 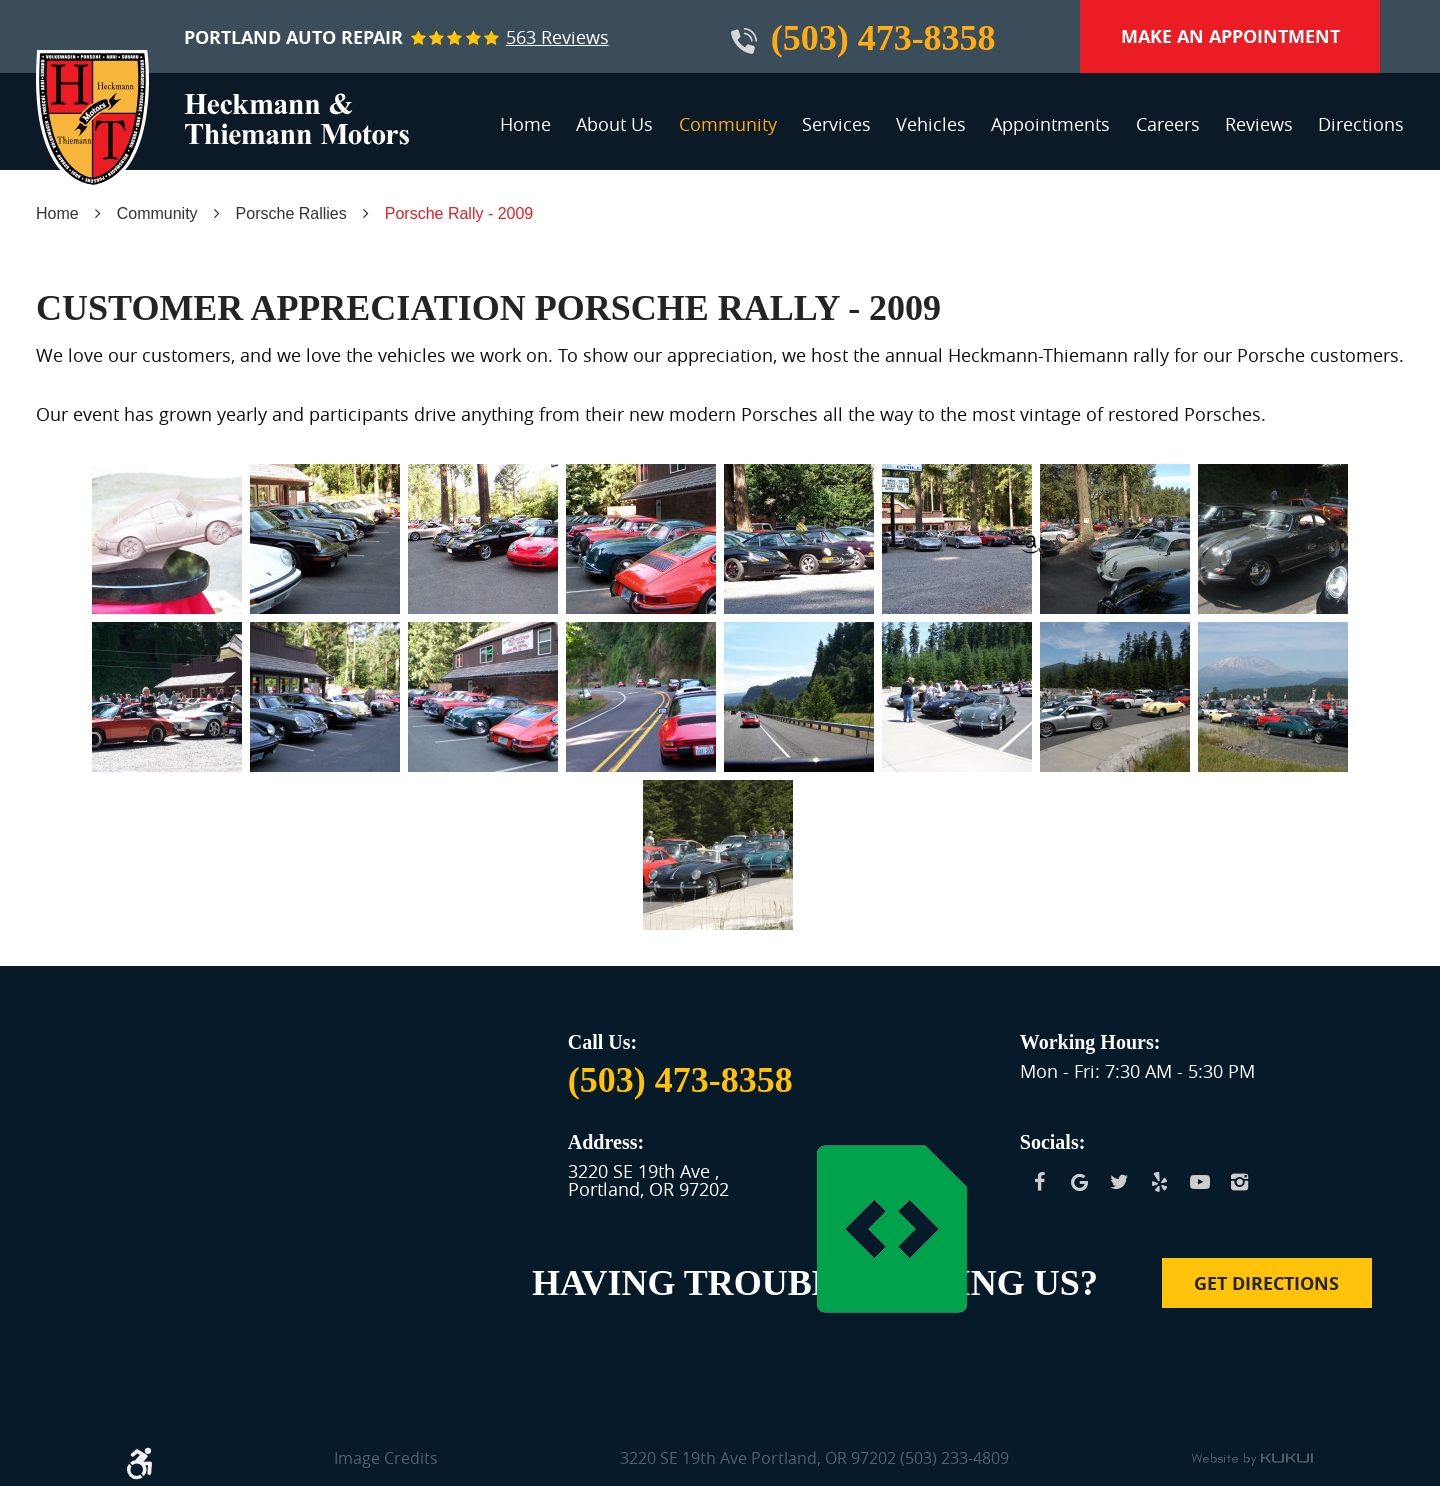 I want to click on open a code or source file, so click(x=892, y=1229).